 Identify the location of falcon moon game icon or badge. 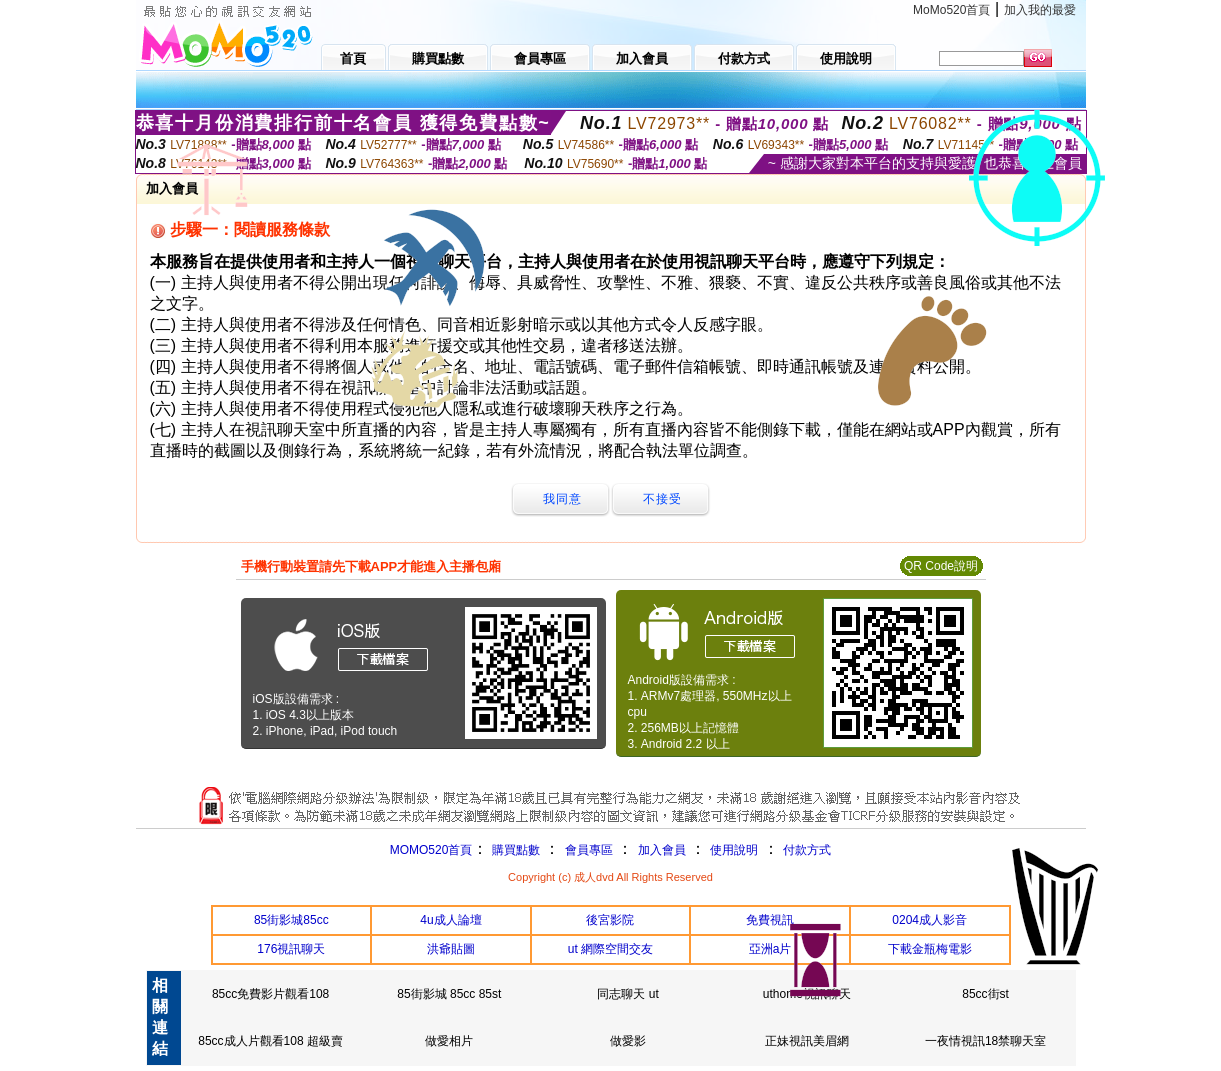
(434, 258).